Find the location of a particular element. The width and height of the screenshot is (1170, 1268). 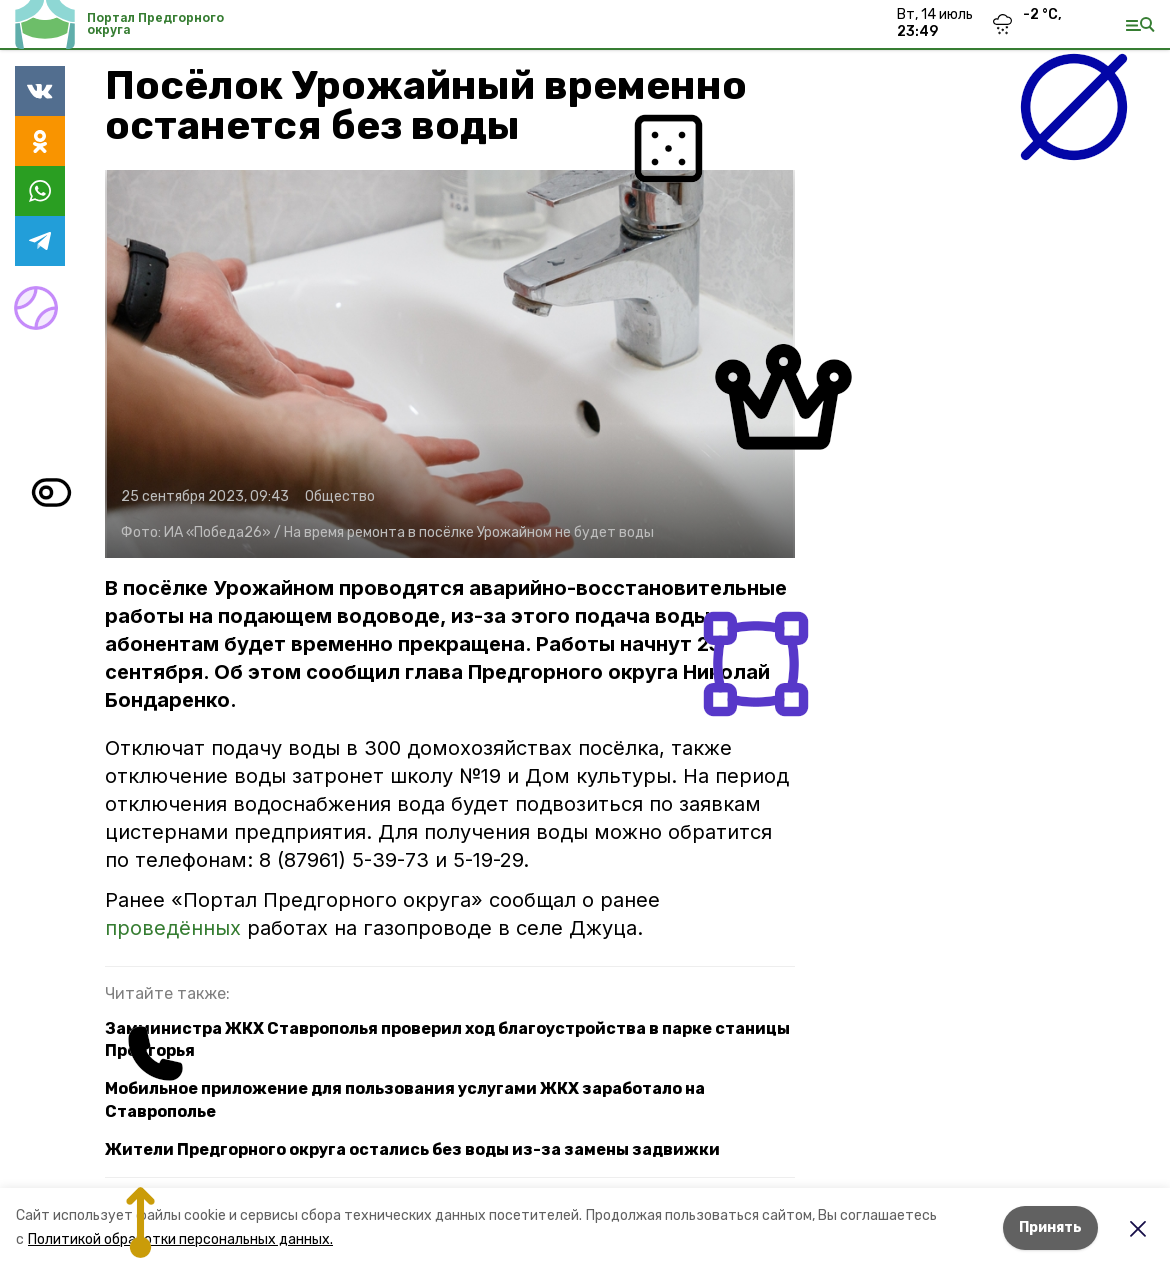

scroll to top of page is located at coordinates (140, 1222).